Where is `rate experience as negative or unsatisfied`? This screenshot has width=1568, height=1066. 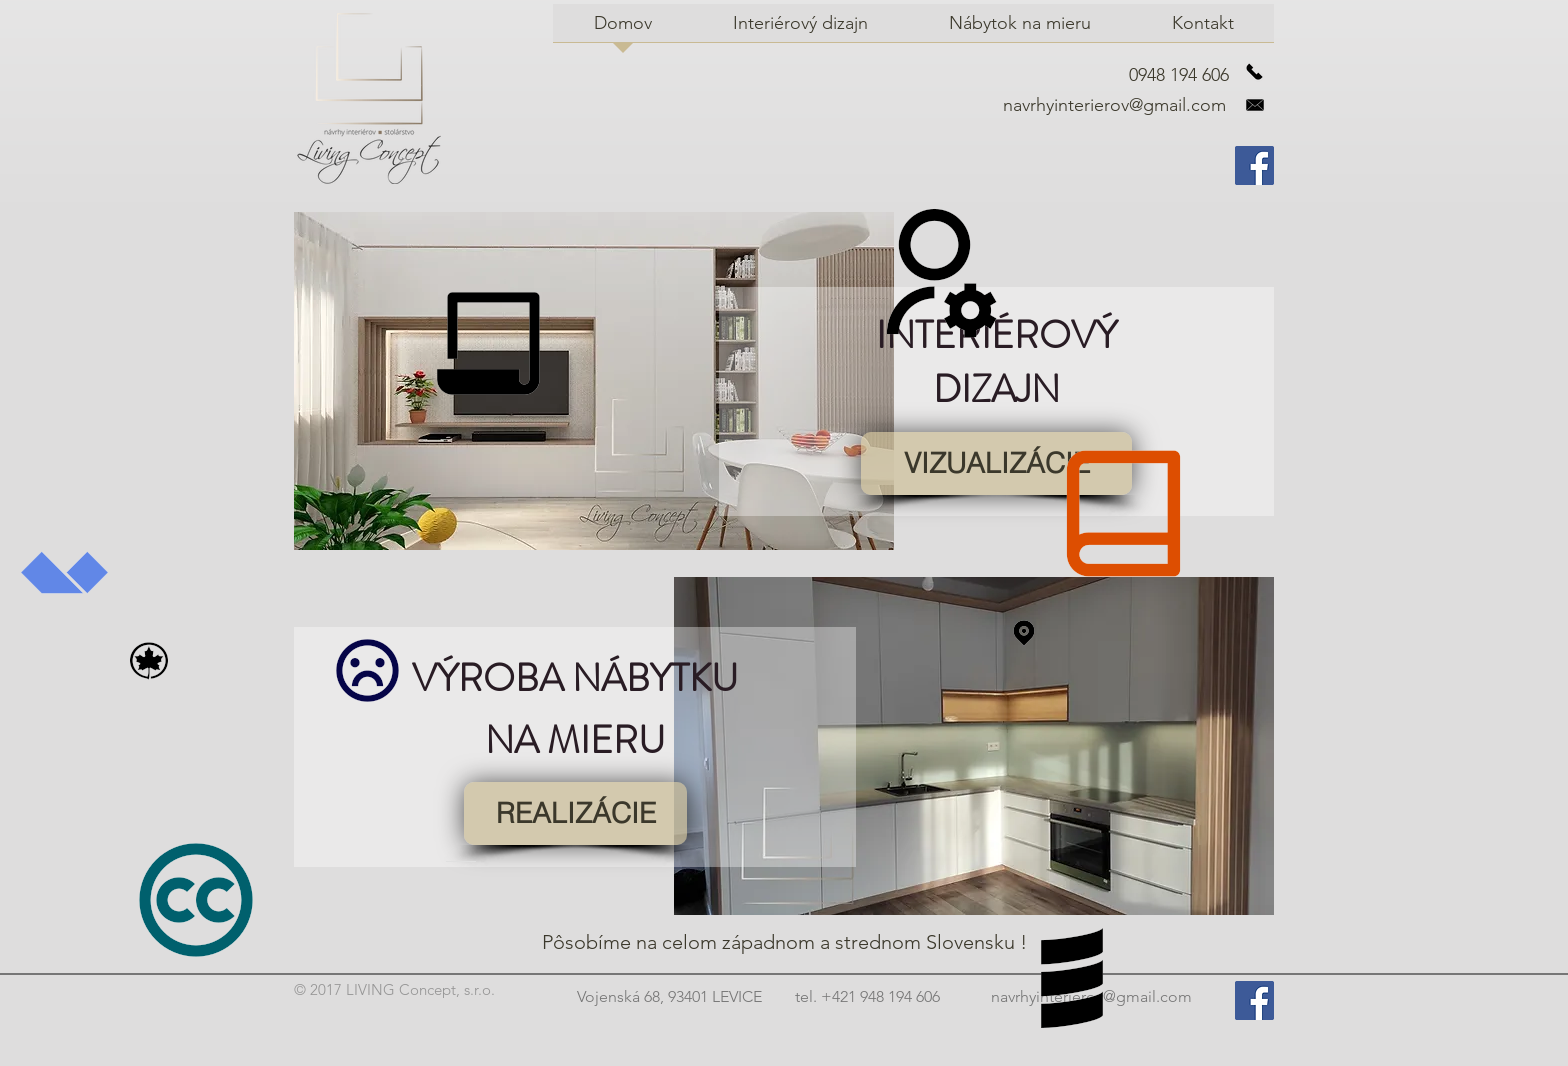 rate experience as negative or unsatisfied is located at coordinates (367, 670).